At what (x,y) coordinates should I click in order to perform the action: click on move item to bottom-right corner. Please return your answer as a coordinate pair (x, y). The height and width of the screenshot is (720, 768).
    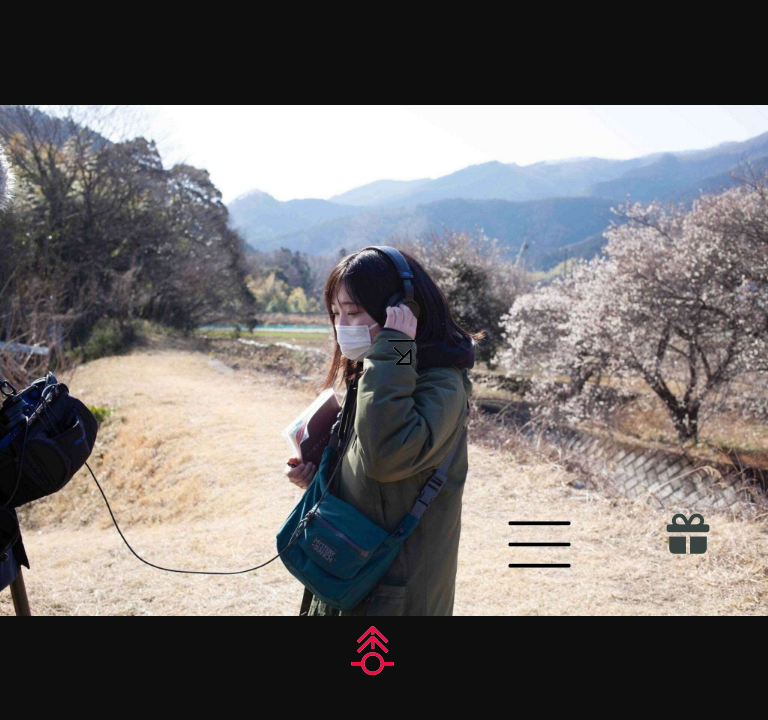
    Looking at the image, I should click on (401, 353).